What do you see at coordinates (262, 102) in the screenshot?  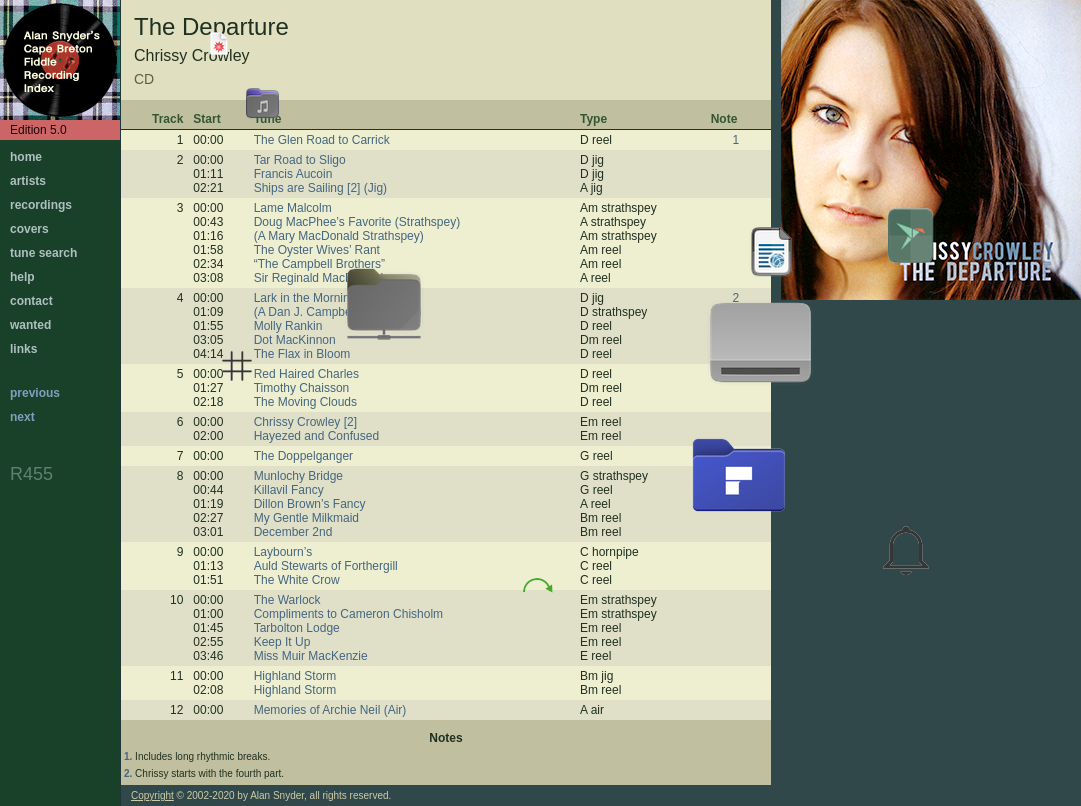 I see `open your music folder` at bounding box center [262, 102].